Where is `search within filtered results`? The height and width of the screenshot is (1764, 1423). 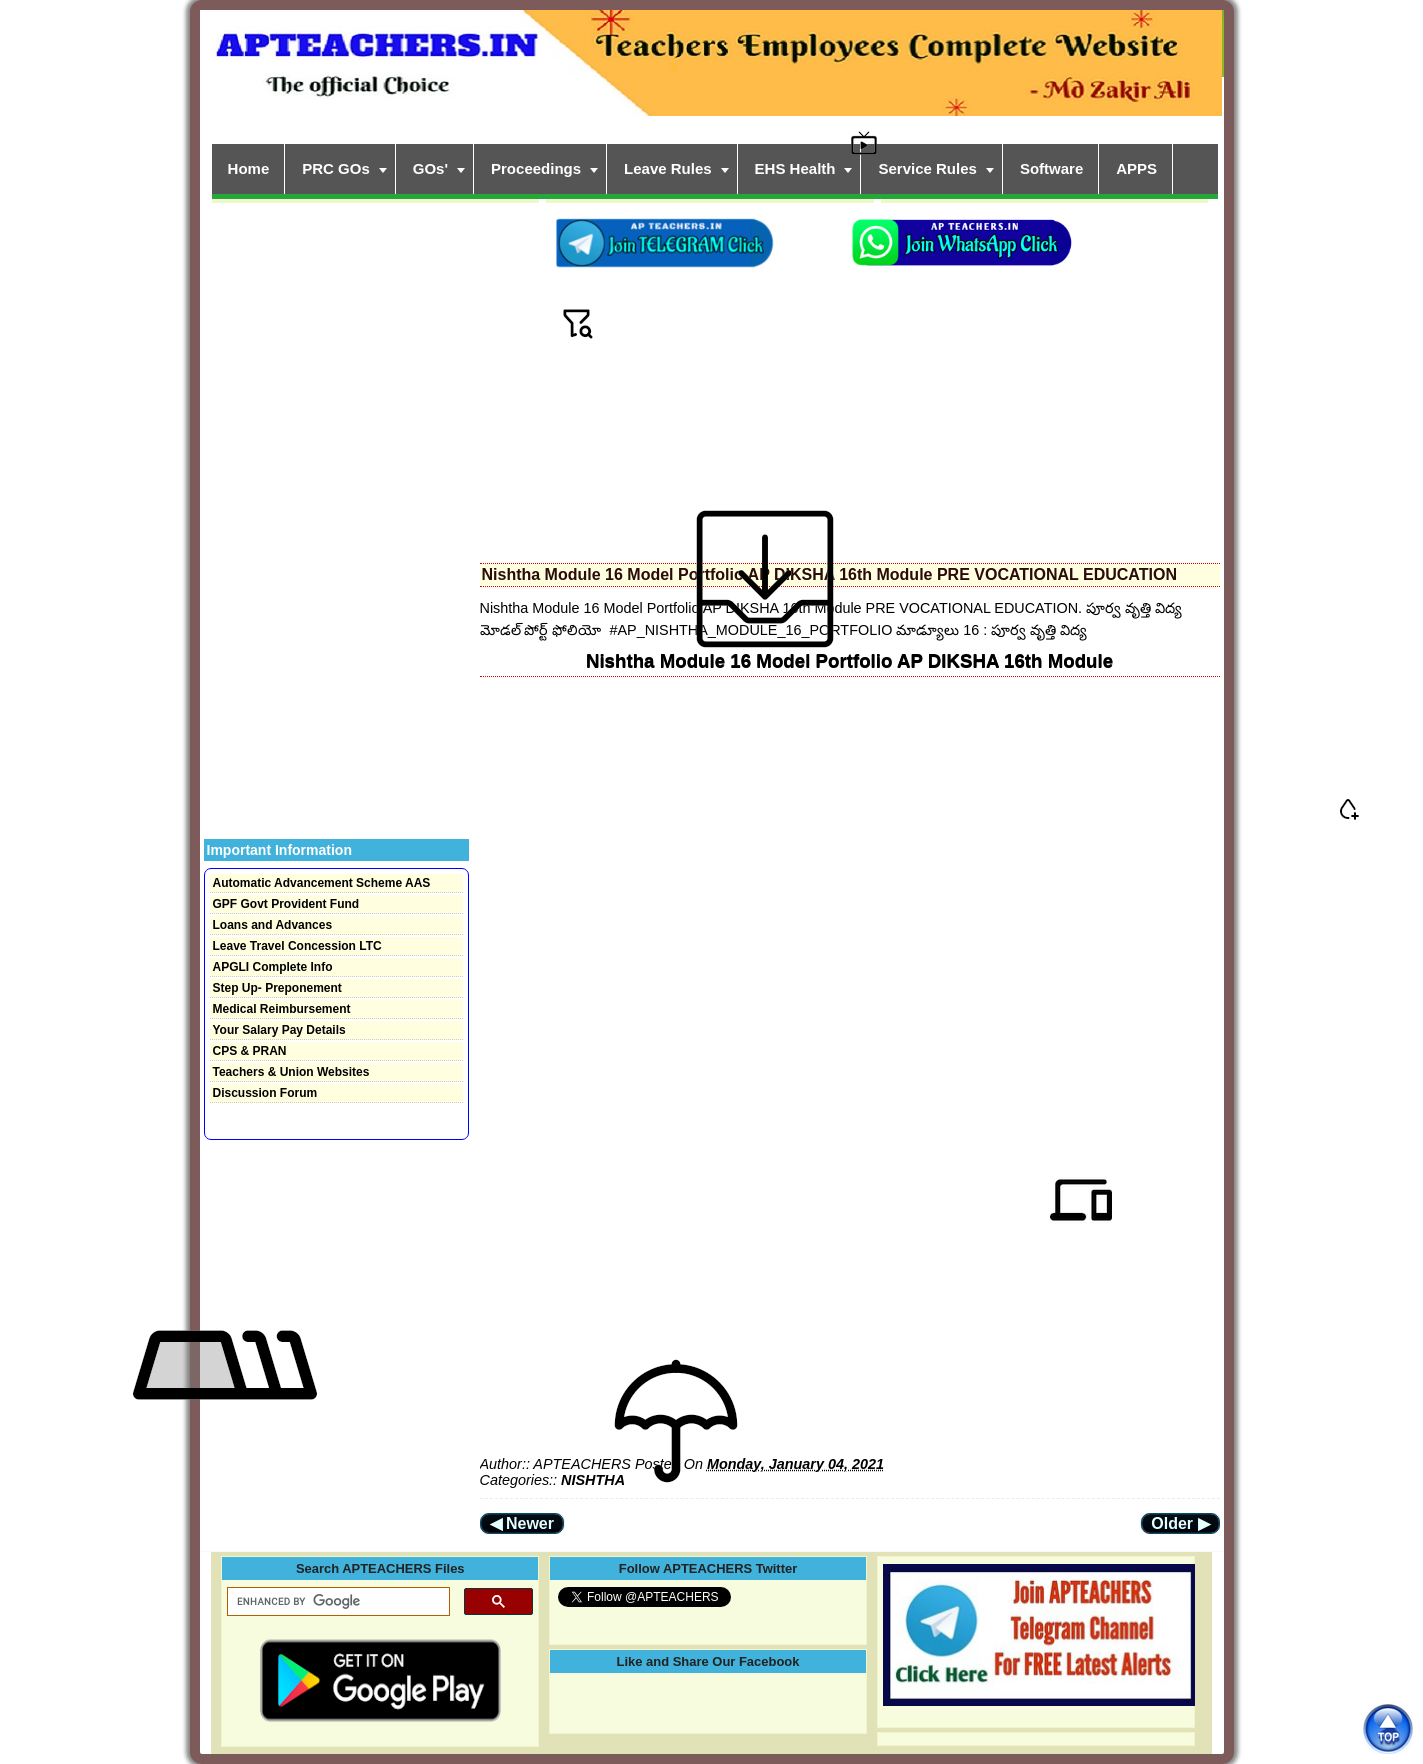
search within filtered results is located at coordinates (576, 322).